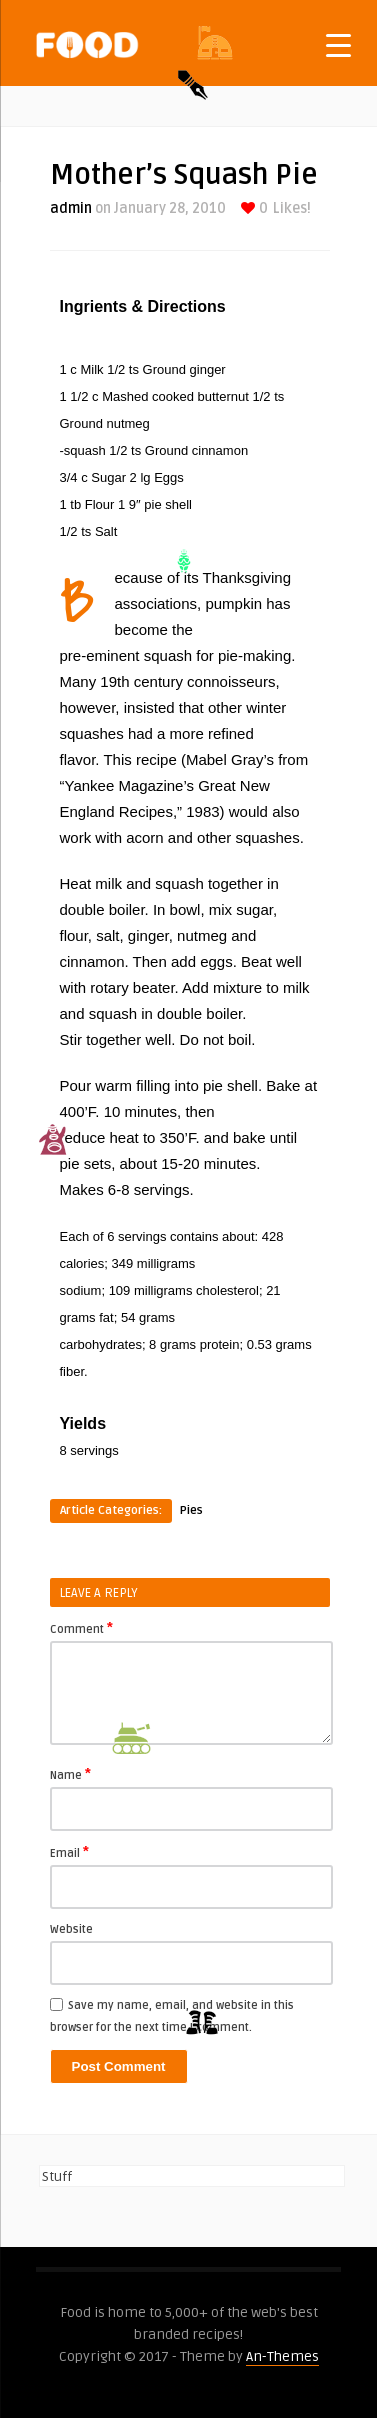 The width and height of the screenshot is (377, 2418). I want to click on icon representing a tentacle creature or monster in a game, so click(53, 1139).